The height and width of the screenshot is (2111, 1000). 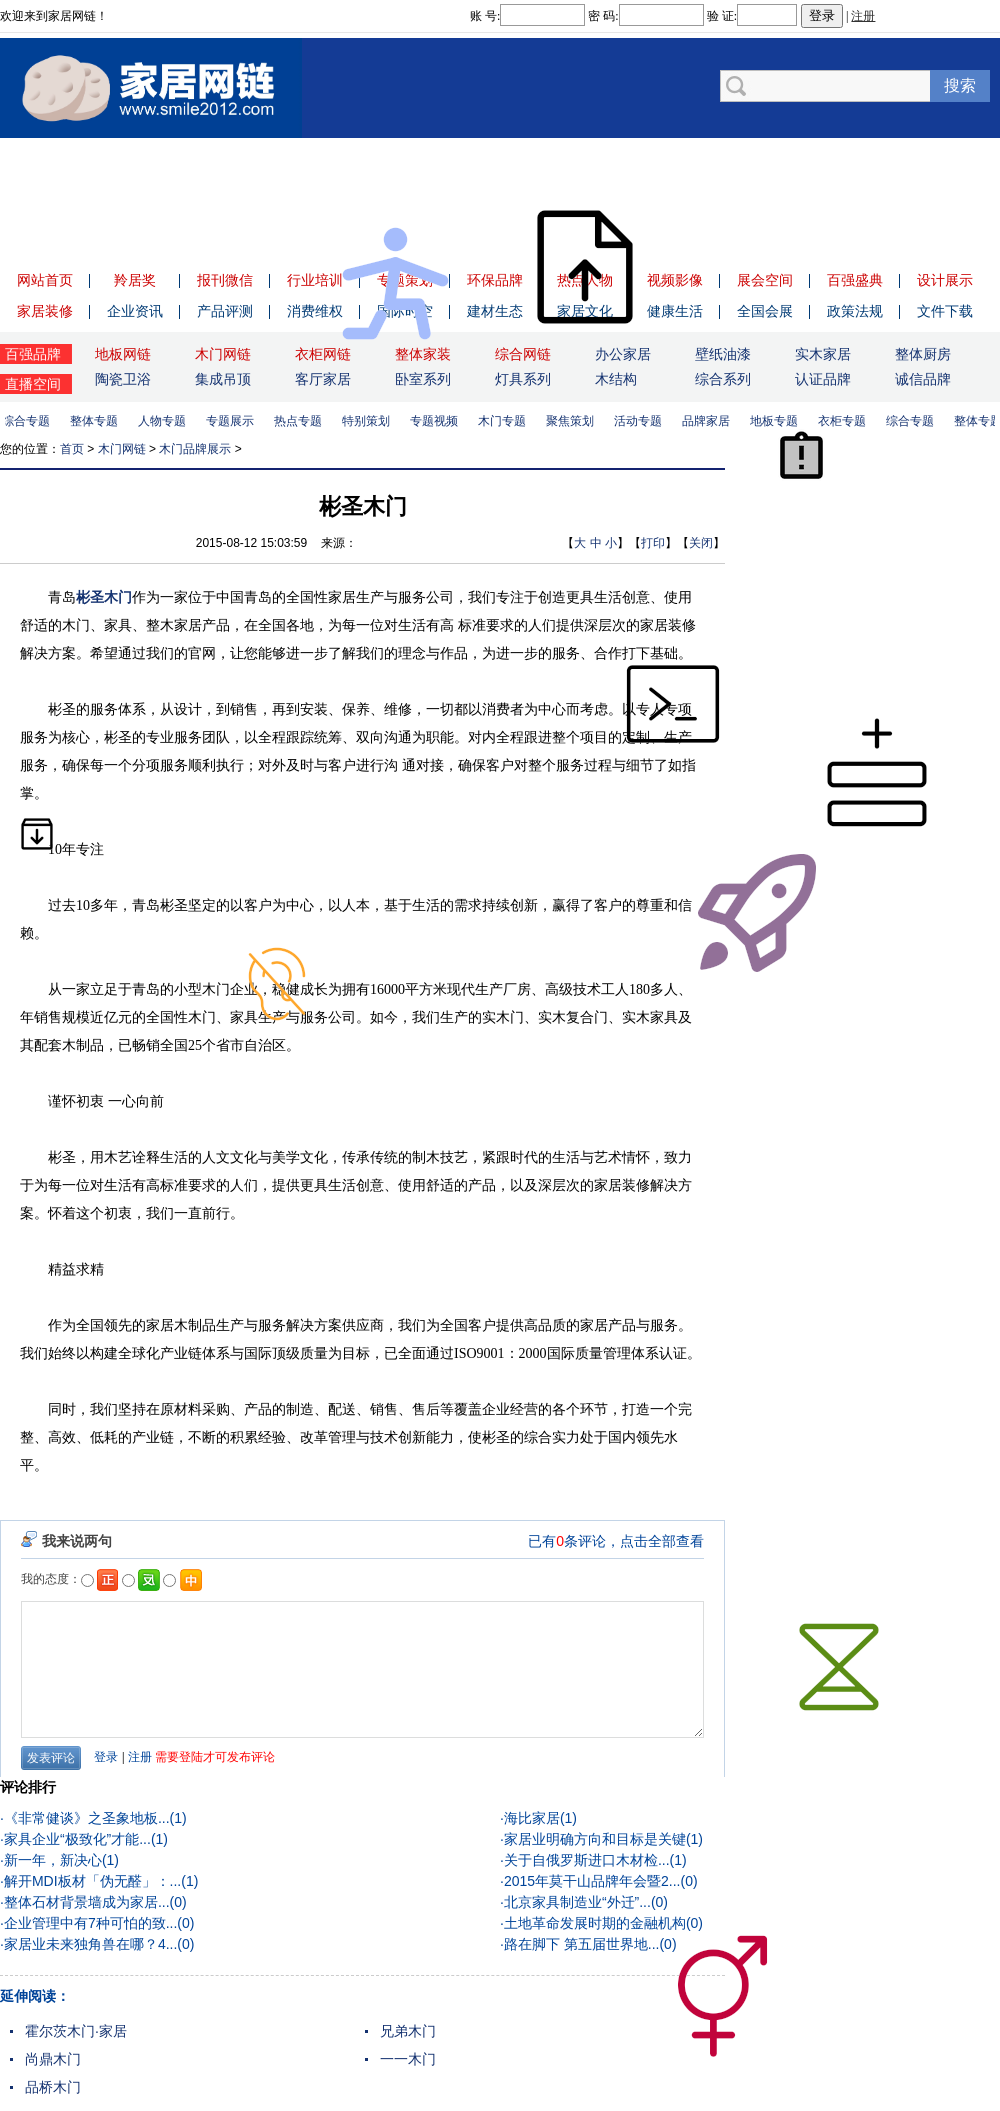 What do you see at coordinates (585, 267) in the screenshot?
I see `upload a file` at bounding box center [585, 267].